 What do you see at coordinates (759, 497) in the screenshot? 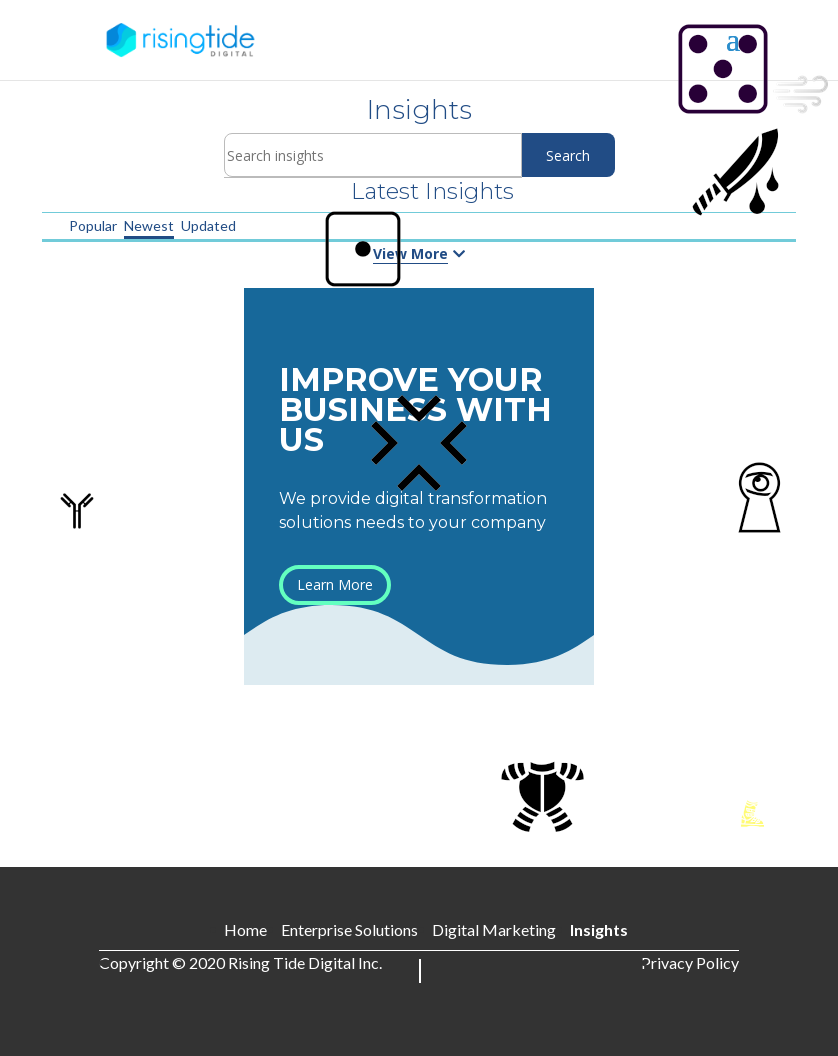
I see `indicates someone may be watching or monitoring activity` at bounding box center [759, 497].